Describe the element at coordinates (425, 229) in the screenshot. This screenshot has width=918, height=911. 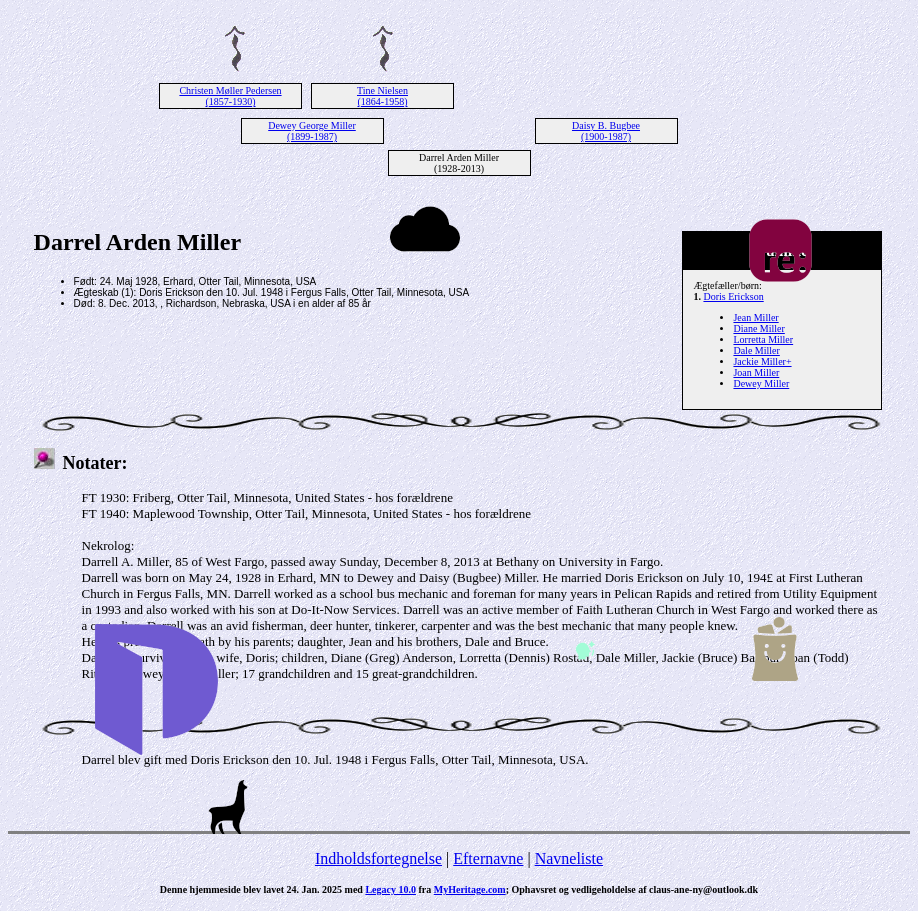
I see `access iCloud storage and settings` at that location.